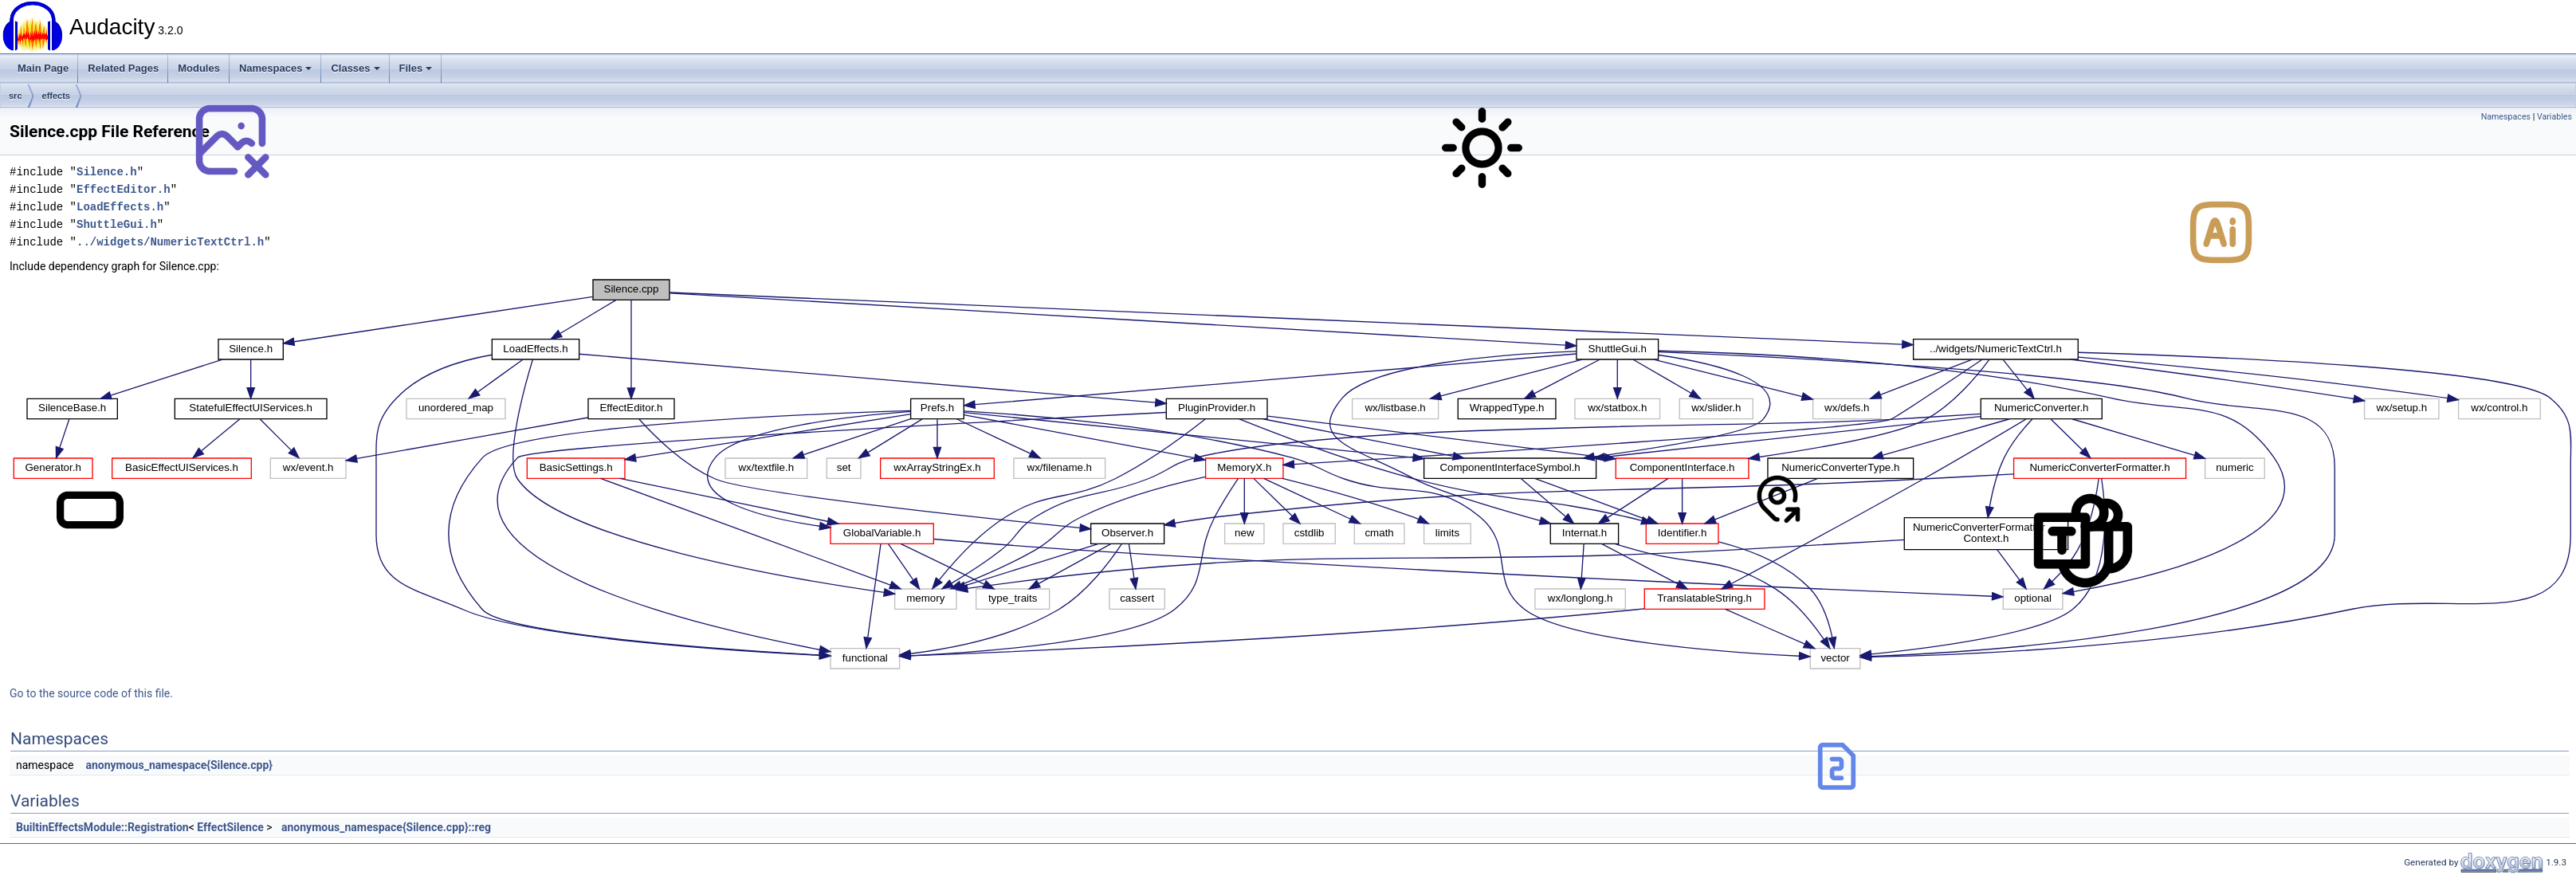 The width and height of the screenshot is (2576, 875). What do you see at coordinates (230, 139) in the screenshot?
I see `remove or delete a photo` at bounding box center [230, 139].